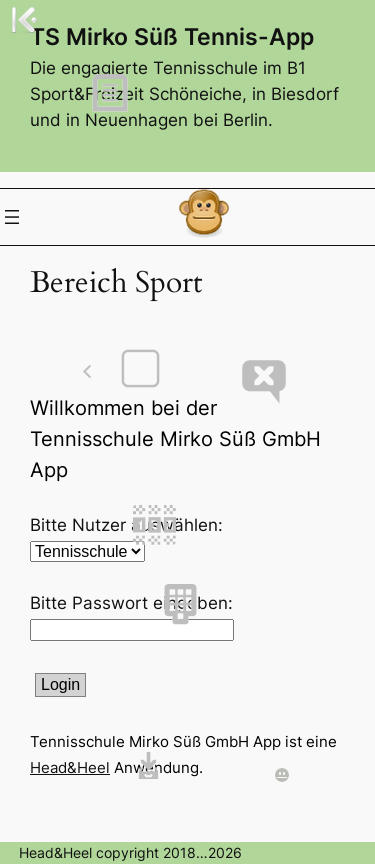  What do you see at coordinates (154, 526) in the screenshot?
I see `access privacy and security settings` at bounding box center [154, 526].